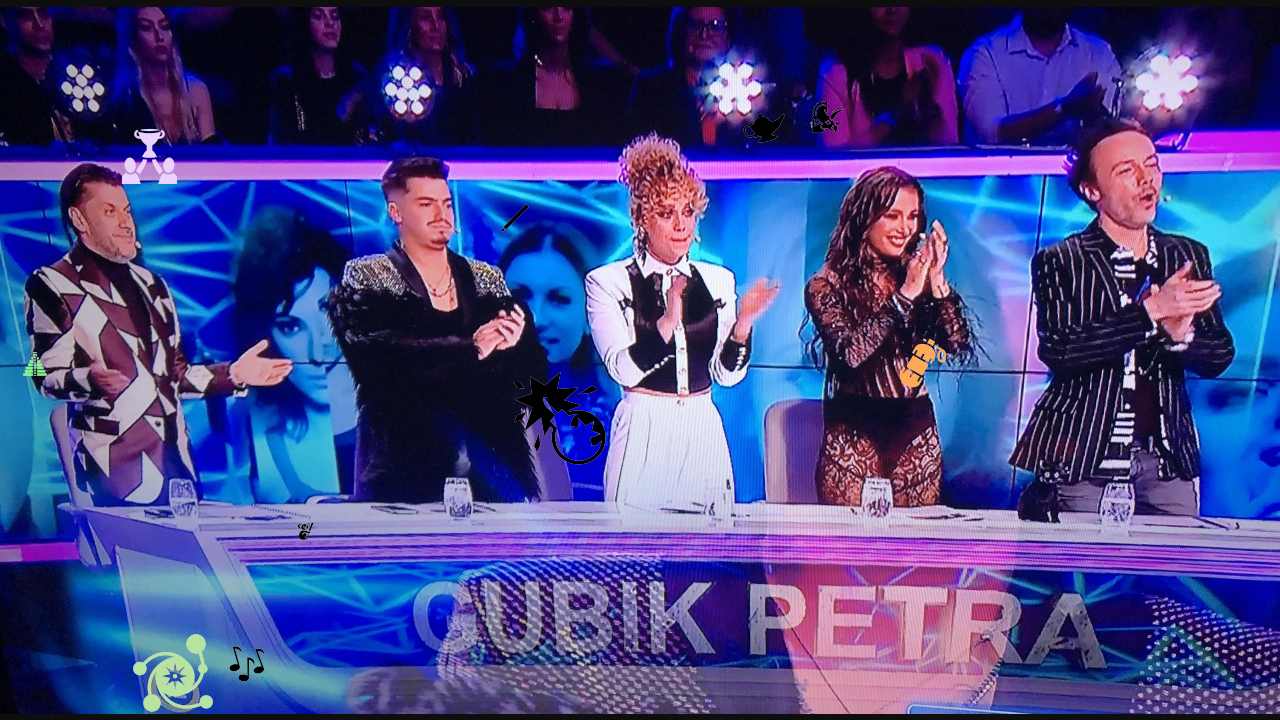 The height and width of the screenshot is (720, 1280). I want to click on access dinosaur-themed game or content, so click(828, 116).